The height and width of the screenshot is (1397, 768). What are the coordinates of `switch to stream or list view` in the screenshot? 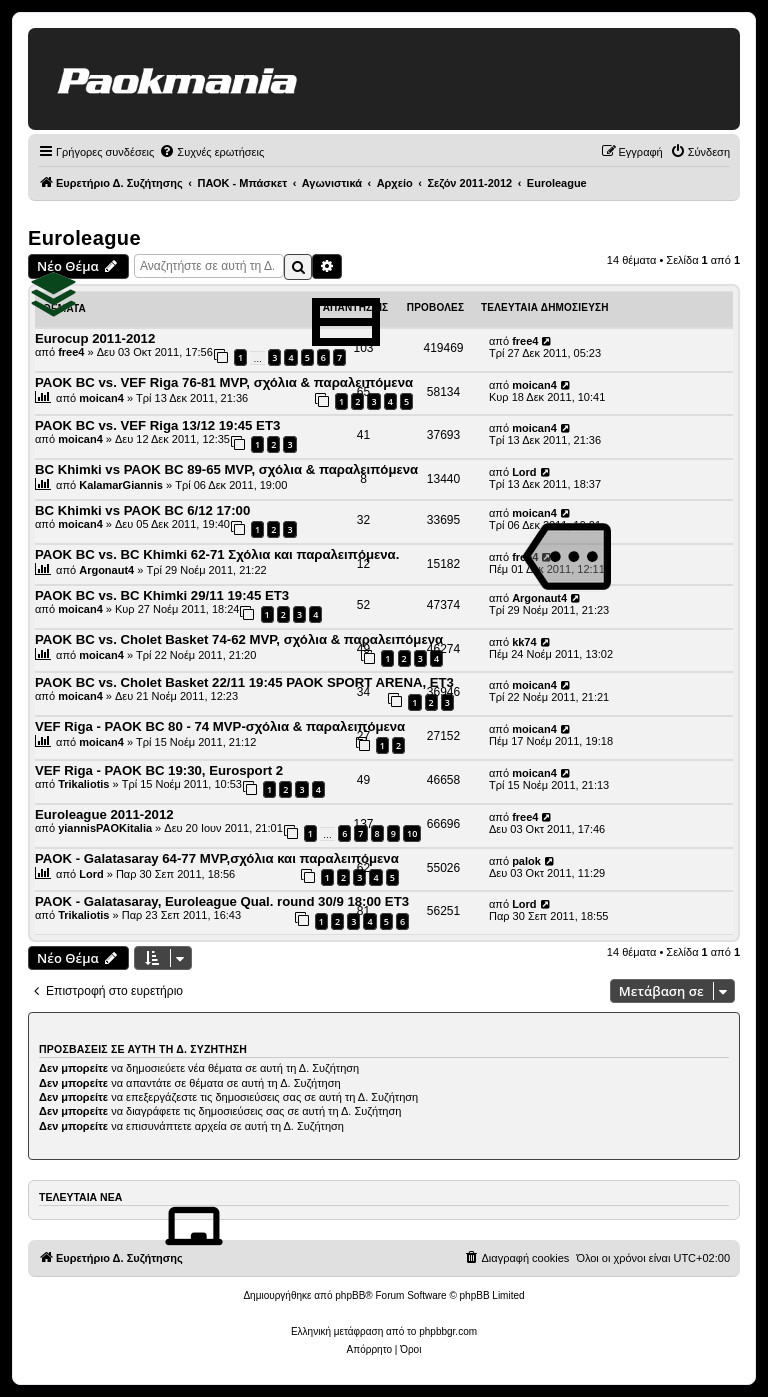 It's located at (344, 322).